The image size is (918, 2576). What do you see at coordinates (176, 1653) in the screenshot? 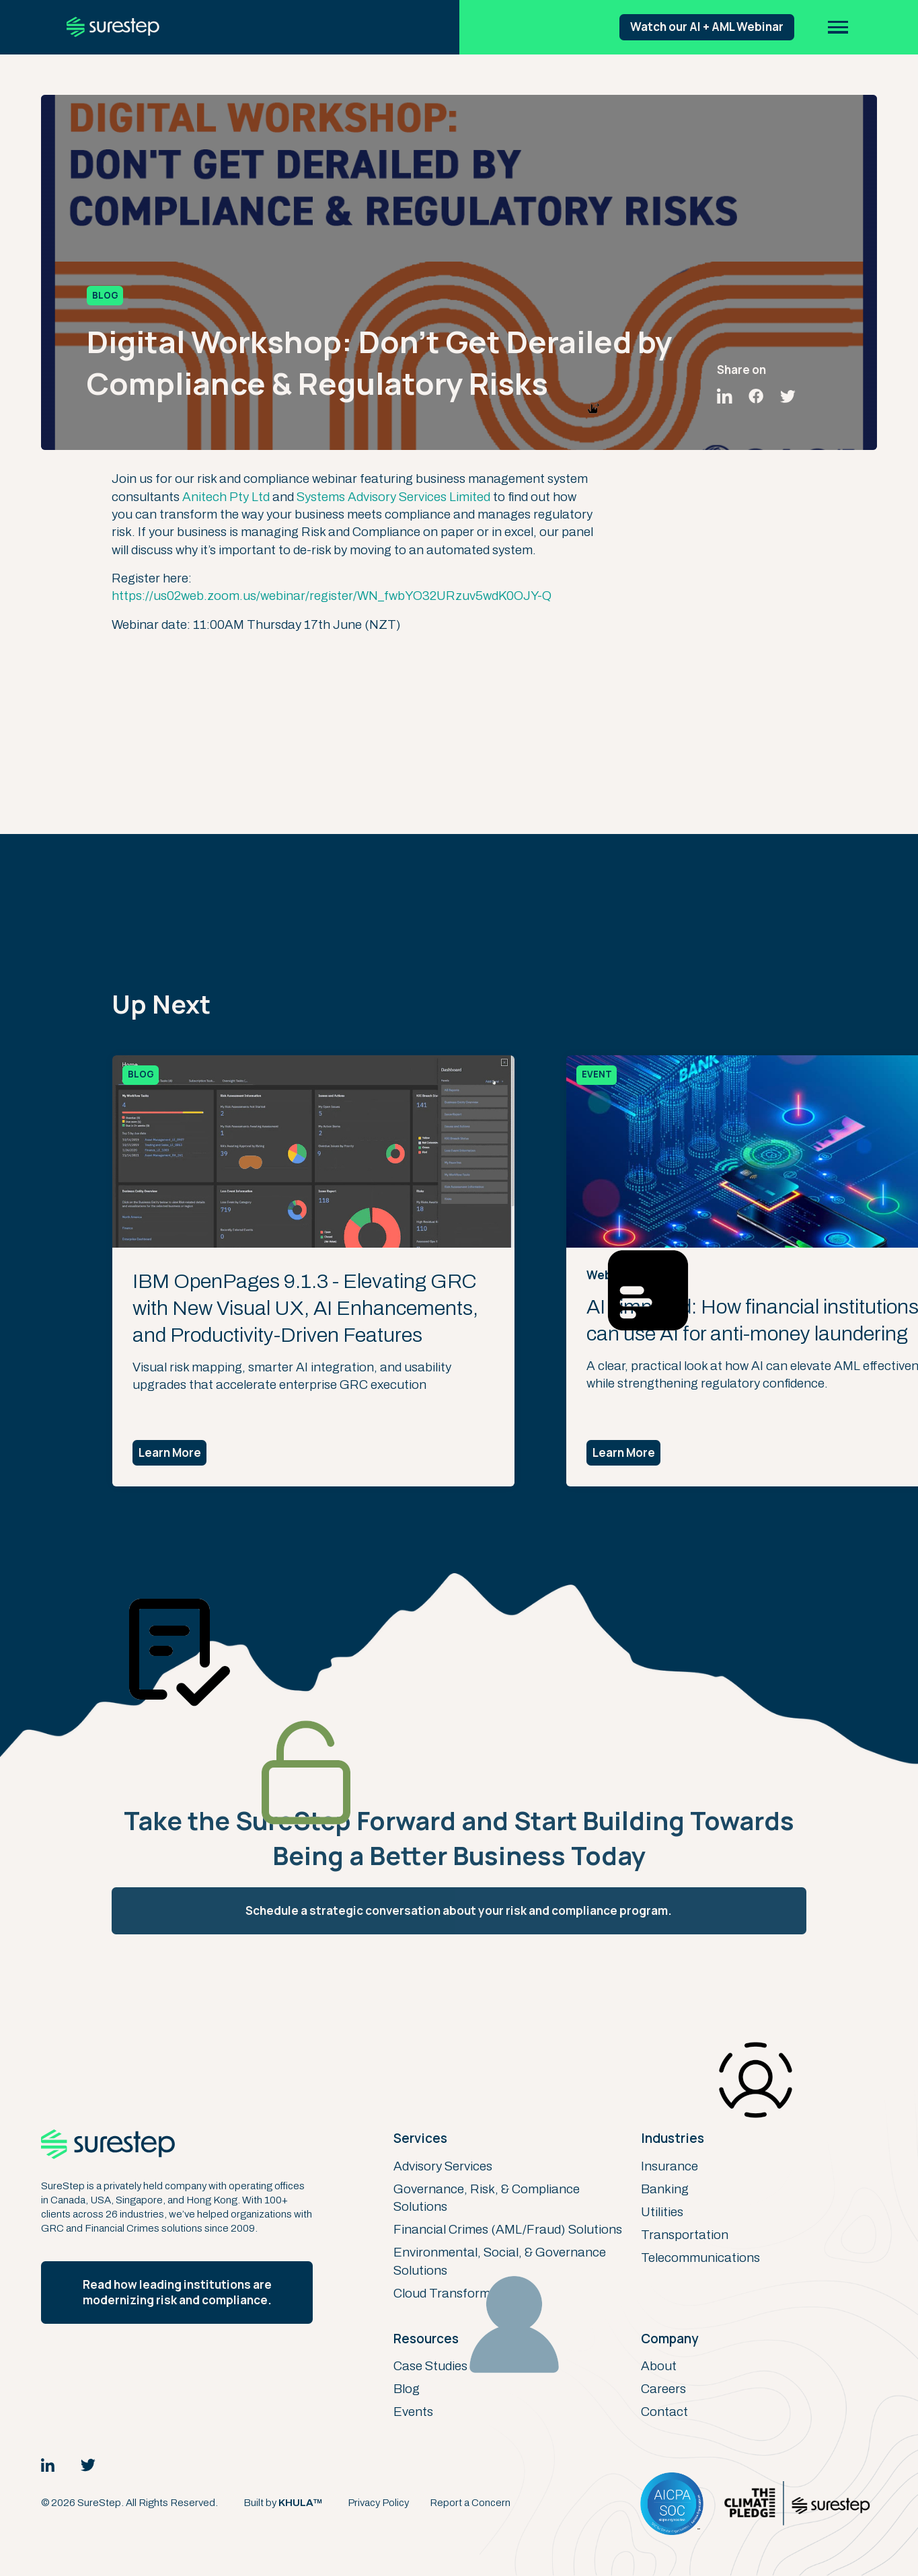
I see `view or manage a task checklist` at bounding box center [176, 1653].